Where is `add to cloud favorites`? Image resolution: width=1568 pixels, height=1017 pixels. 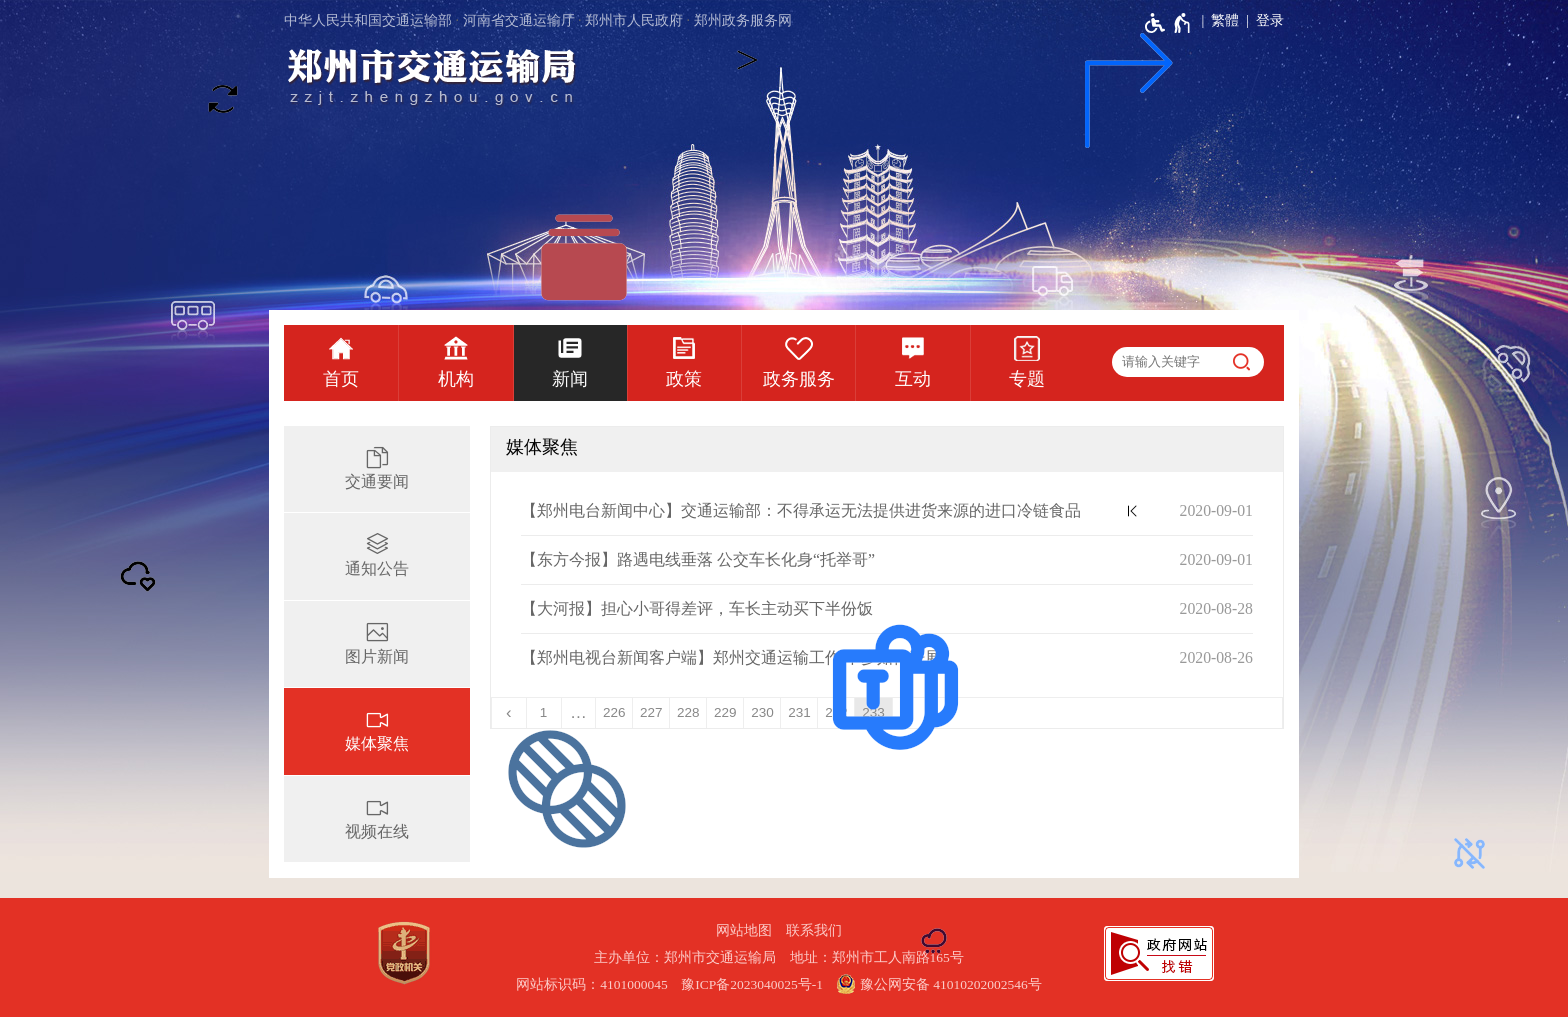 add to cloud favorites is located at coordinates (138, 574).